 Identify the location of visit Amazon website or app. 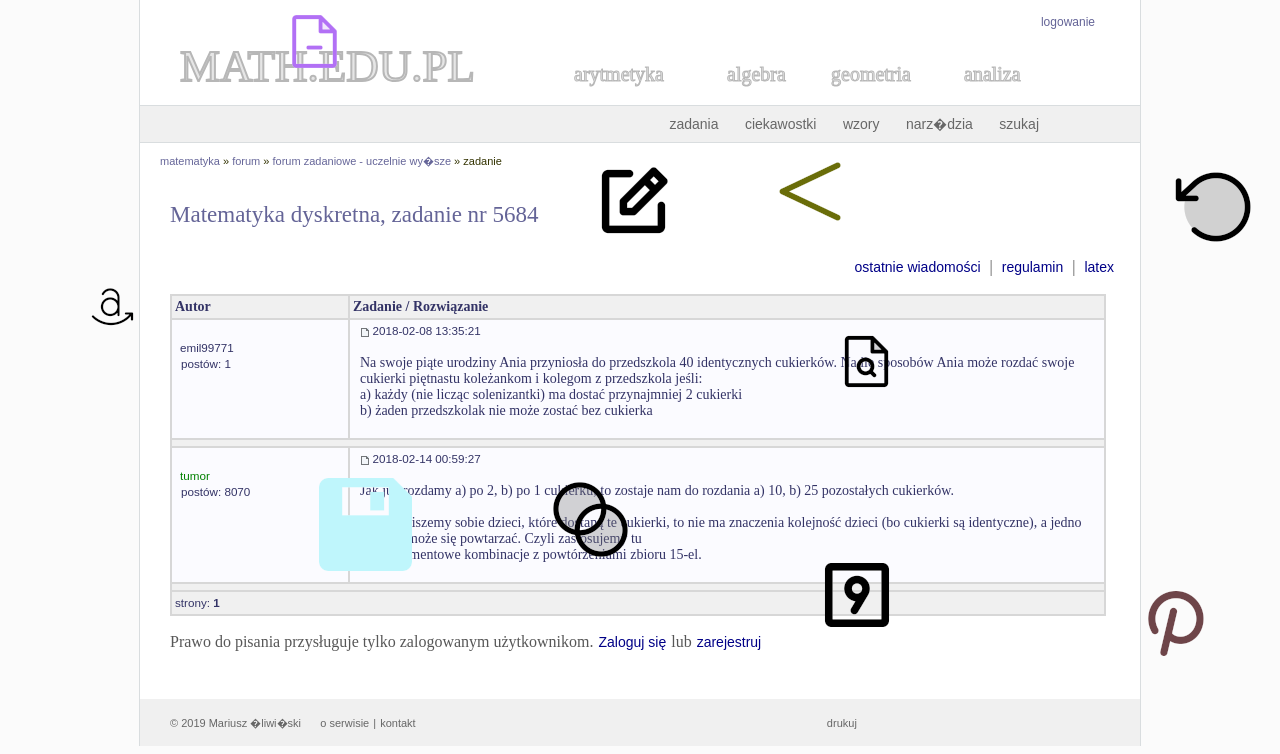
(111, 306).